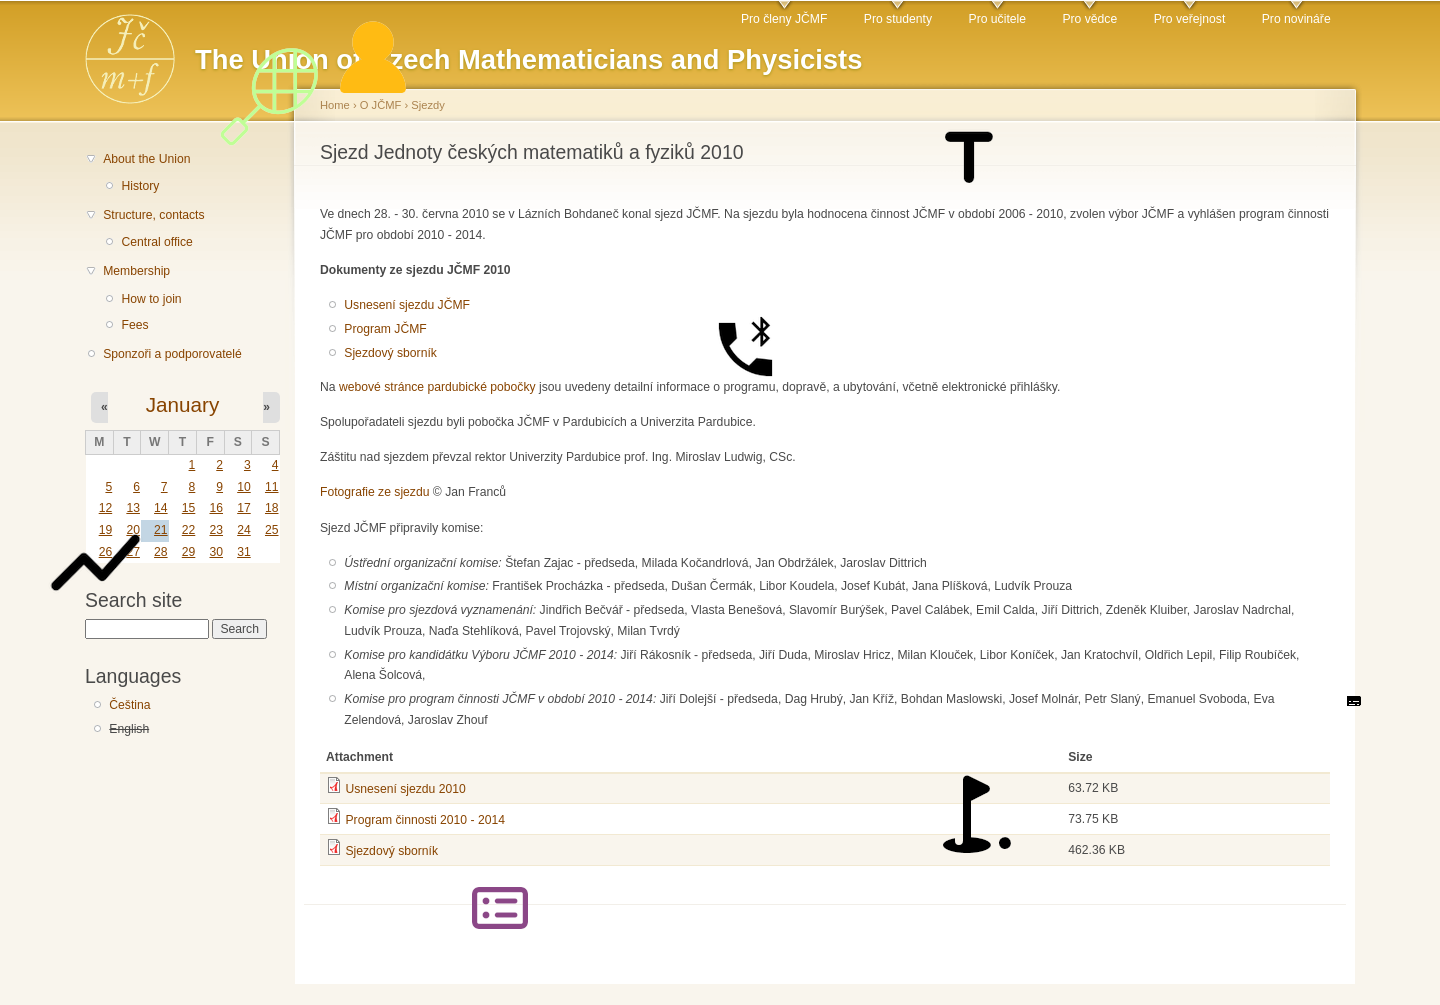 Image resolution: width=1440 pixels, height=1005 pixels. What do you see at coordinates (969, 159) in the screenshot?
I see `add or edit a title` at bounding box center [969, 159].